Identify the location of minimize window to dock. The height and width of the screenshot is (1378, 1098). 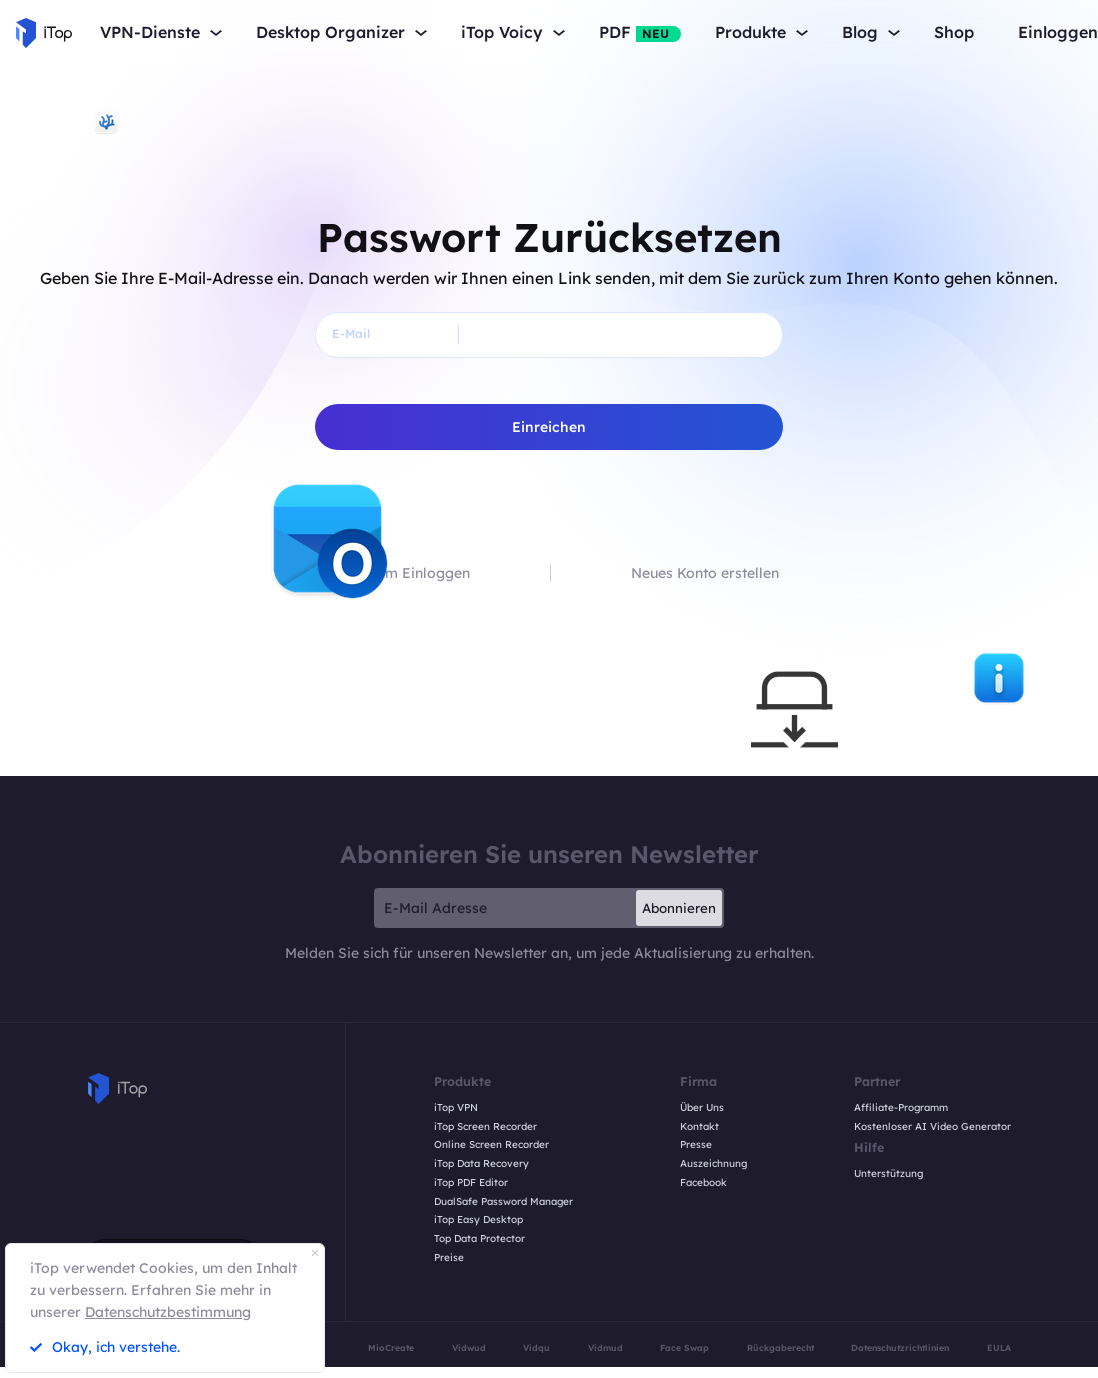
(794, 709).